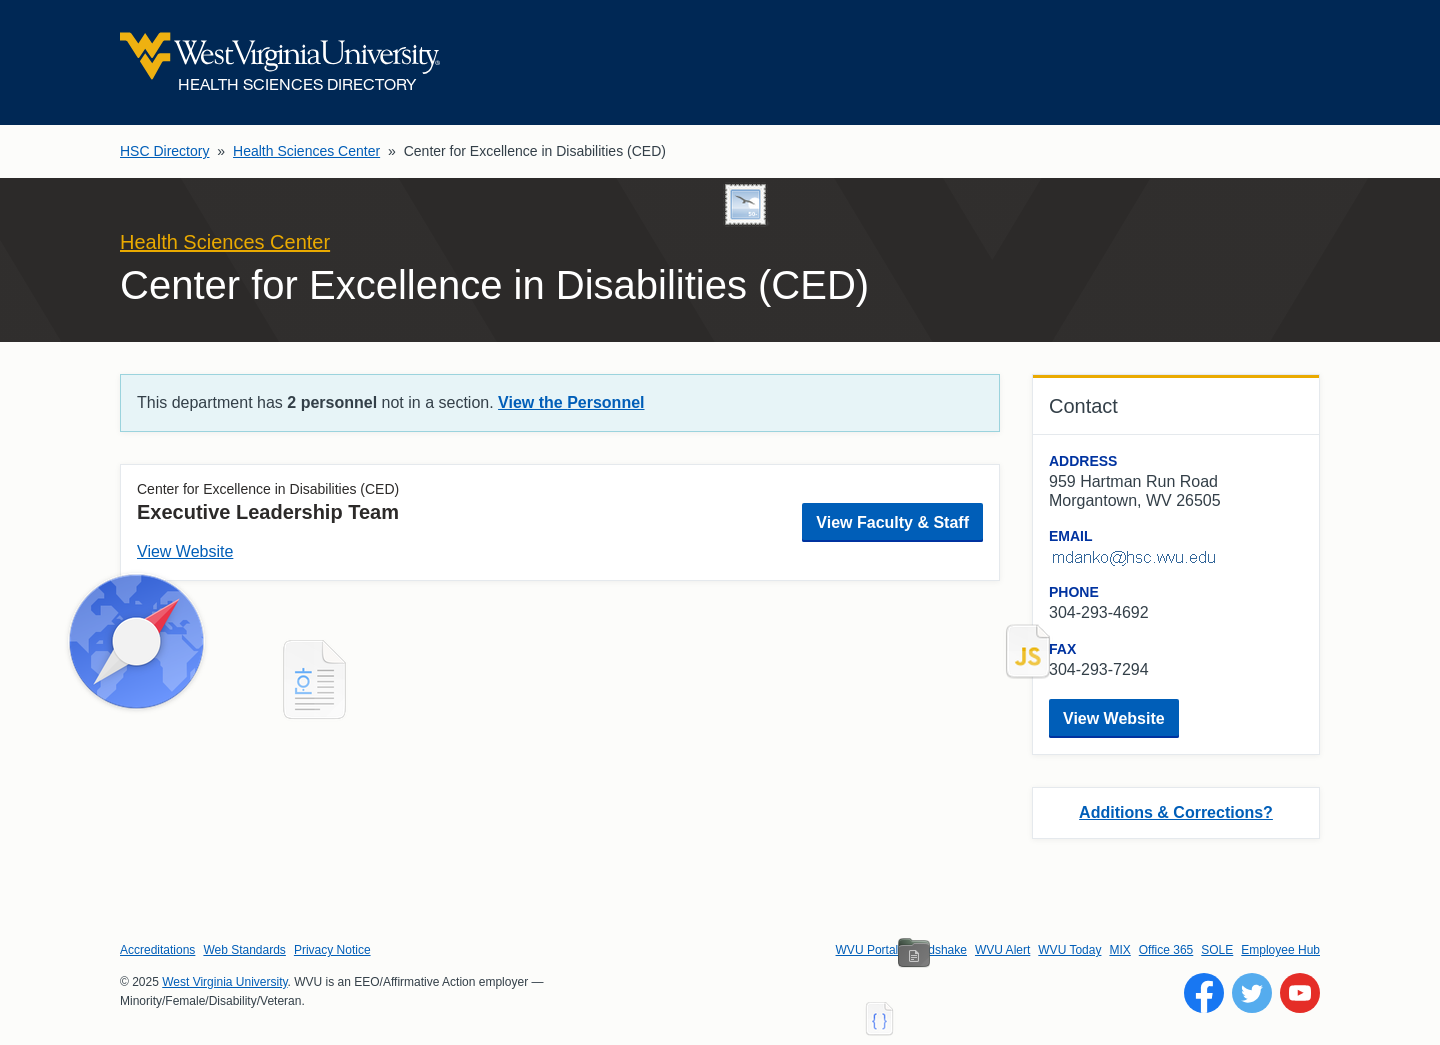  What do you see at coordinates (879, 1018) in the screenshot?
I see `a CSS stylesheet file` at bounding box center [879, 1018].